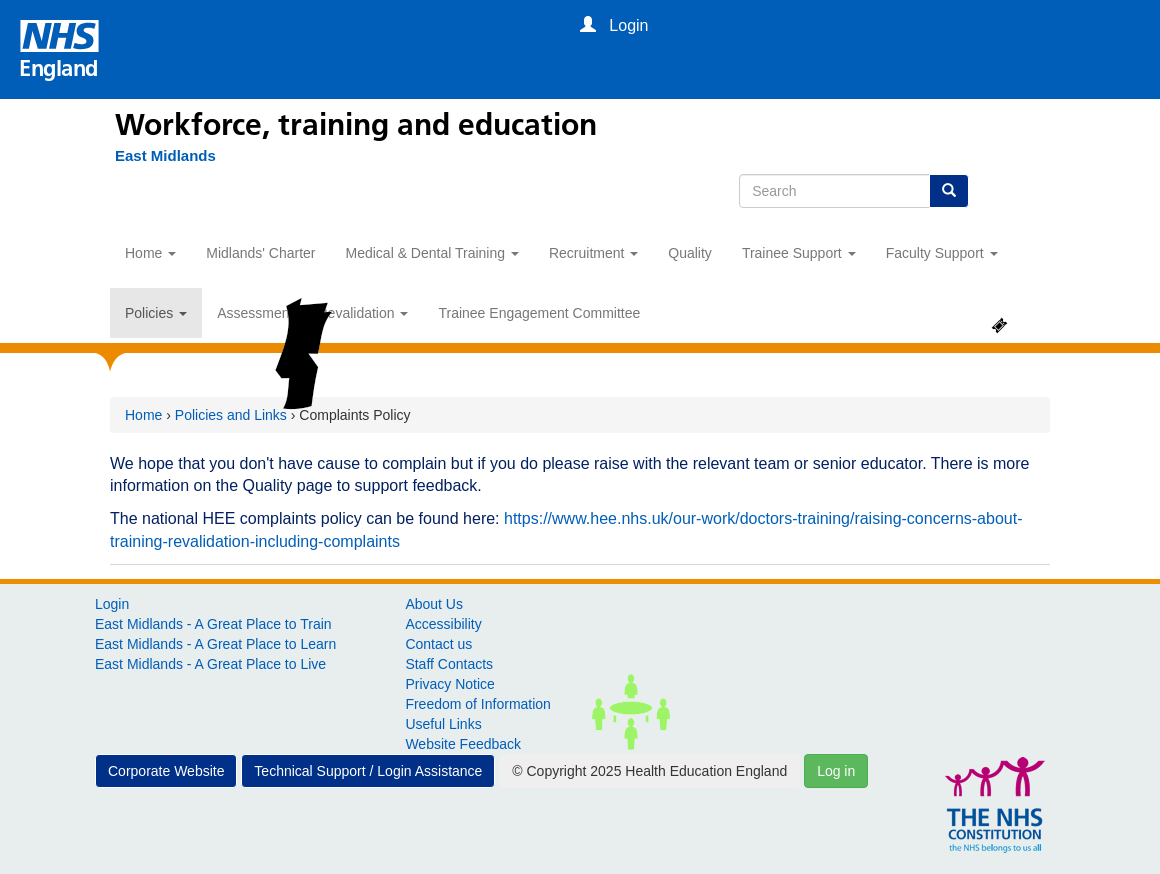 This screenshot has height=874, width=1160. I want to click on select portugal as your country or region, so click(303, 353).